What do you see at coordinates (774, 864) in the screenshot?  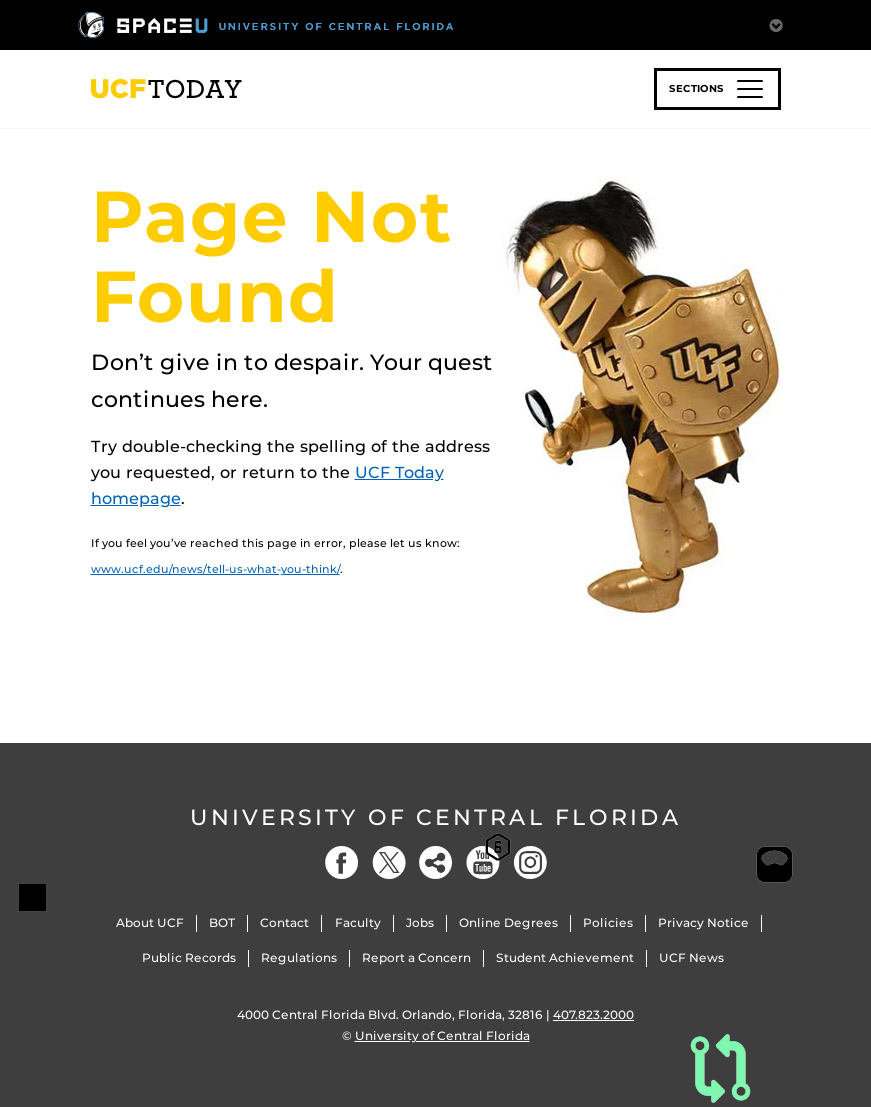 I see `view weight or body measurements` at bounding box center [774, 864].